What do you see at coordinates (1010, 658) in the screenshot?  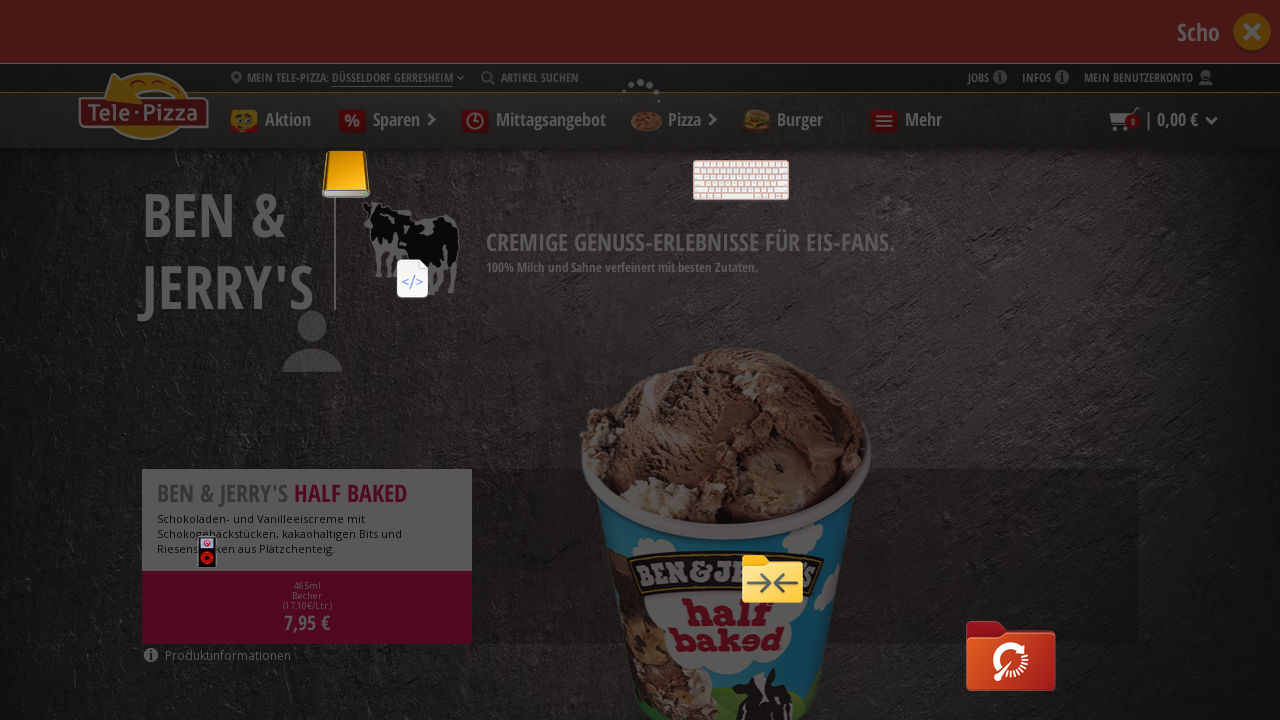 I see `open amd storemi application folder` at bounding box center [1010, 658].